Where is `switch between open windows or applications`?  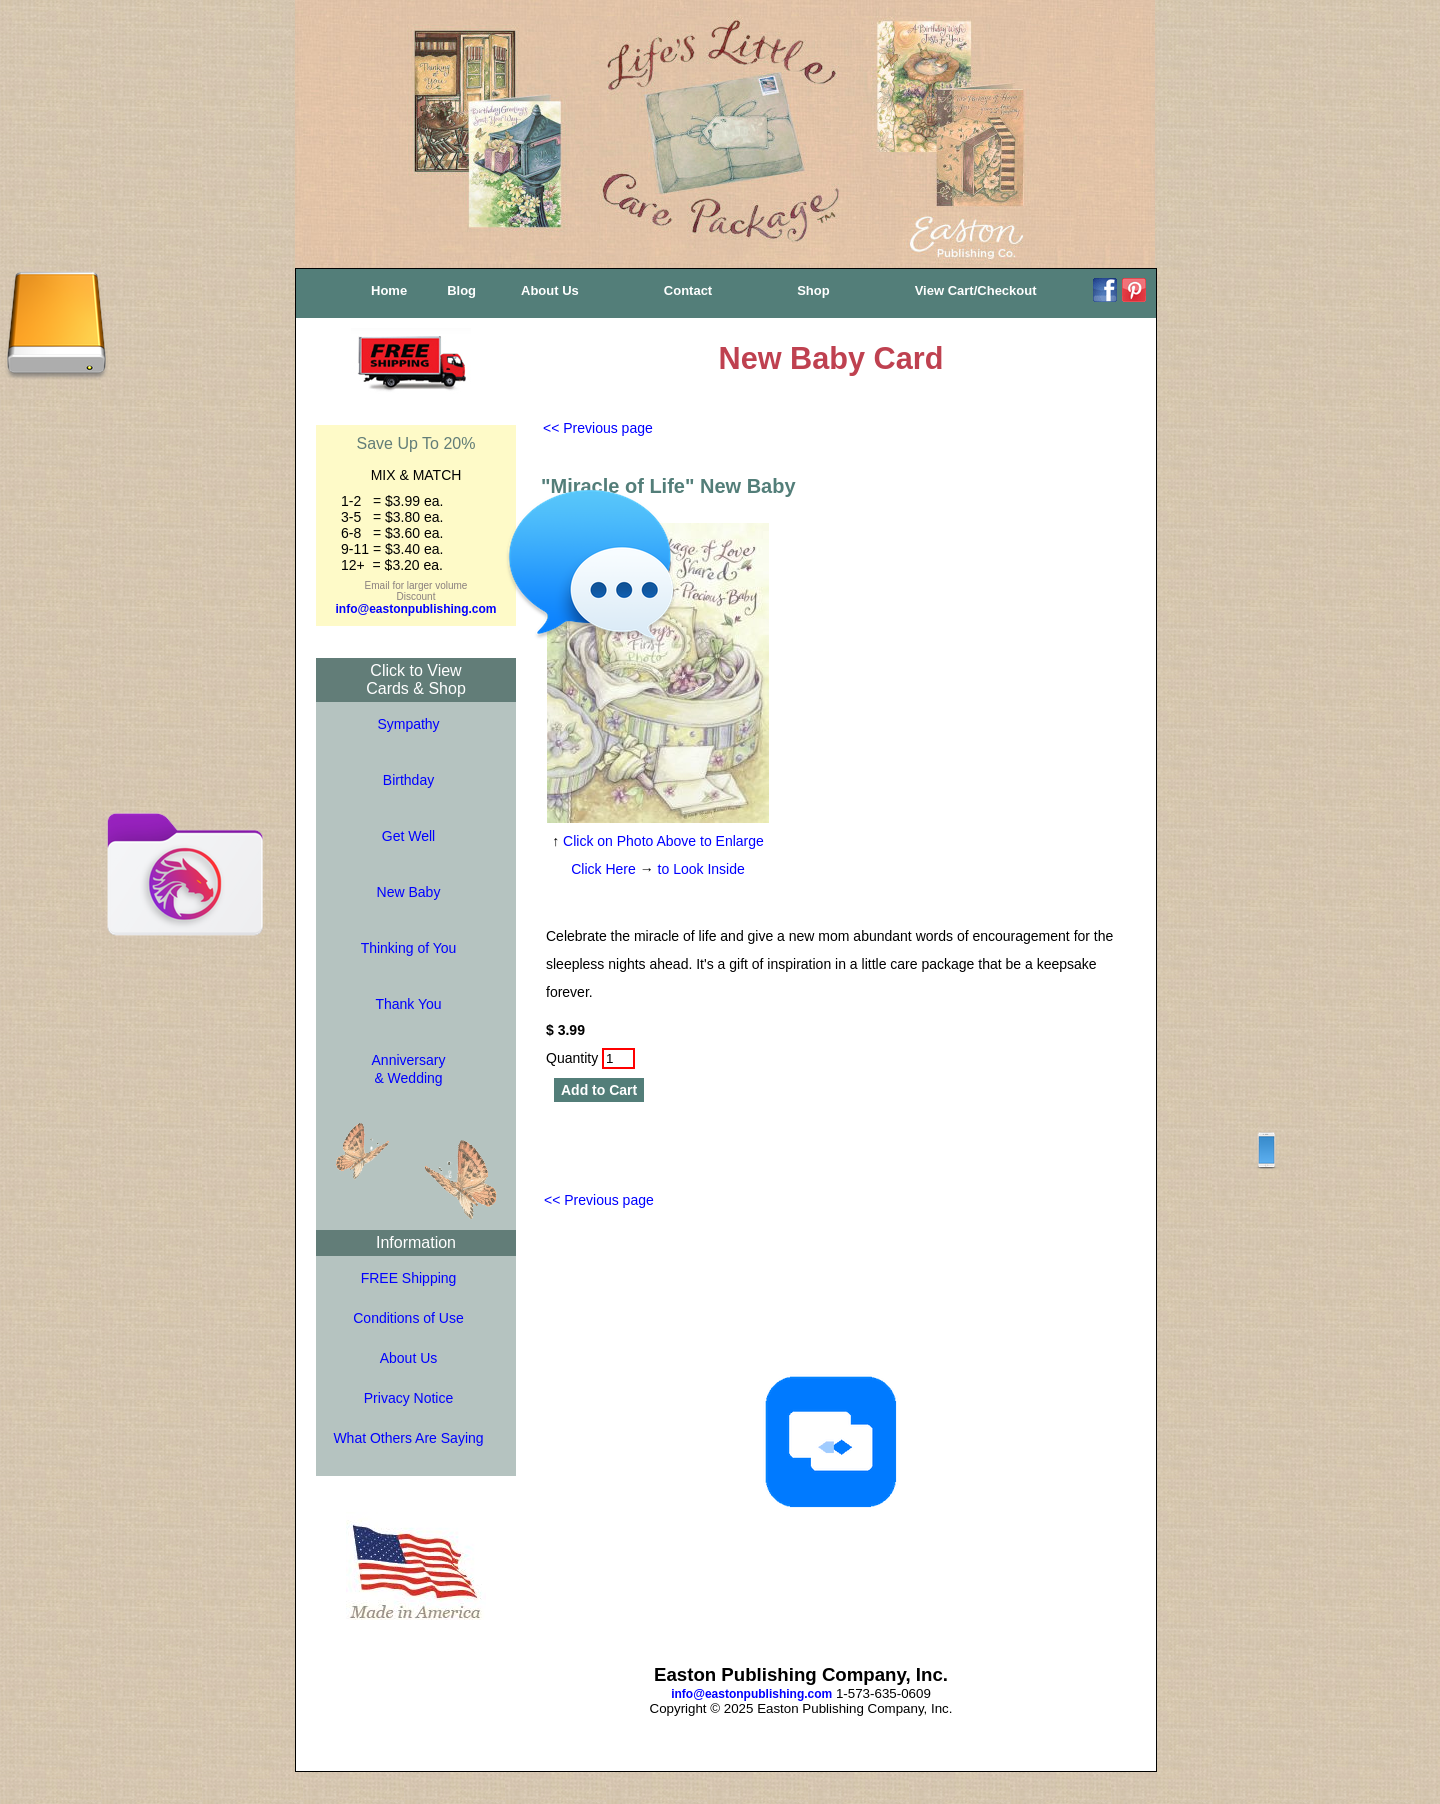 switch between open windows or applications is located at coordinates (830, 1441).